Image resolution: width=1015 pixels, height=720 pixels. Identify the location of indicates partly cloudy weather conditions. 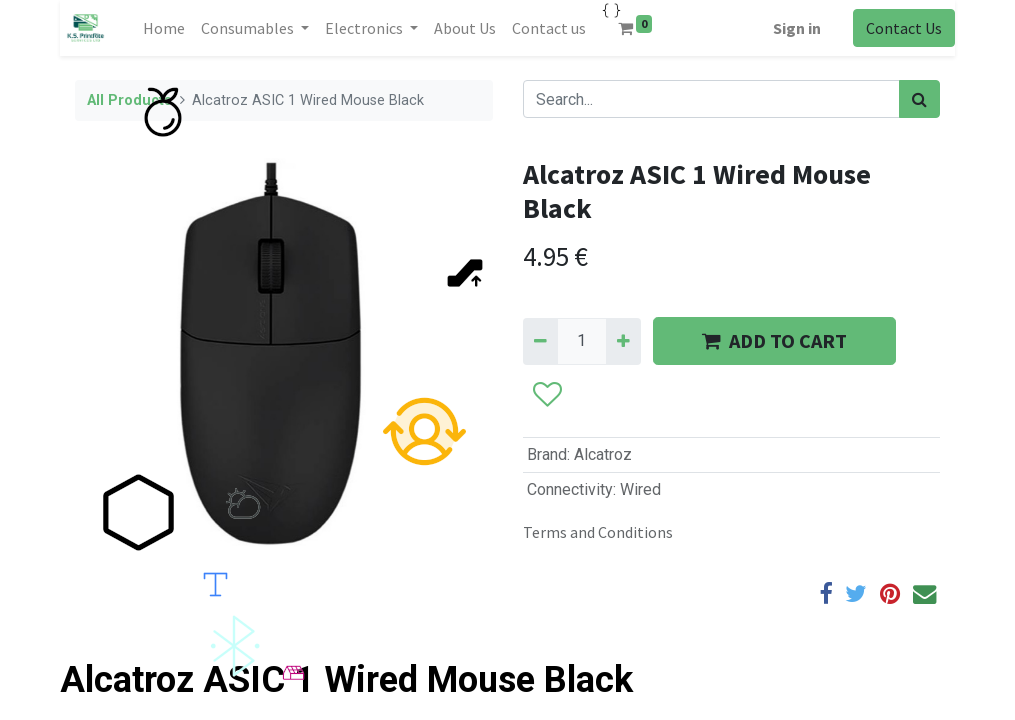
(243, 504).